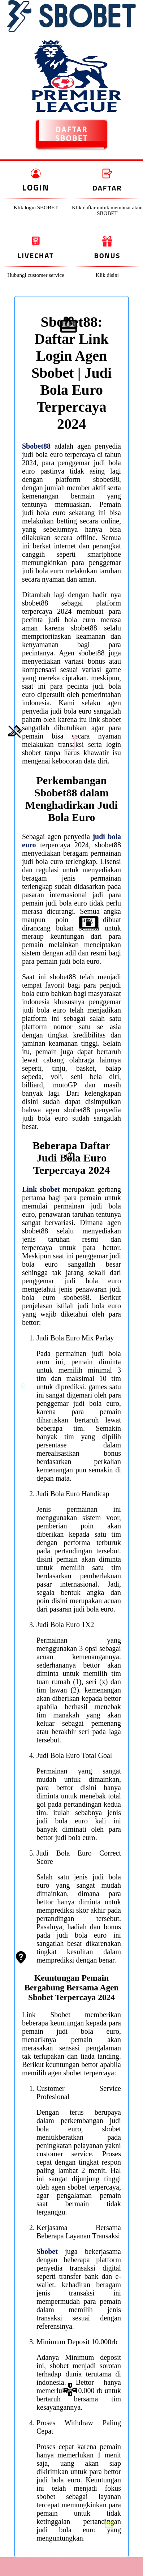  I want to click on access gaming features or controls, so click(70, 2389).